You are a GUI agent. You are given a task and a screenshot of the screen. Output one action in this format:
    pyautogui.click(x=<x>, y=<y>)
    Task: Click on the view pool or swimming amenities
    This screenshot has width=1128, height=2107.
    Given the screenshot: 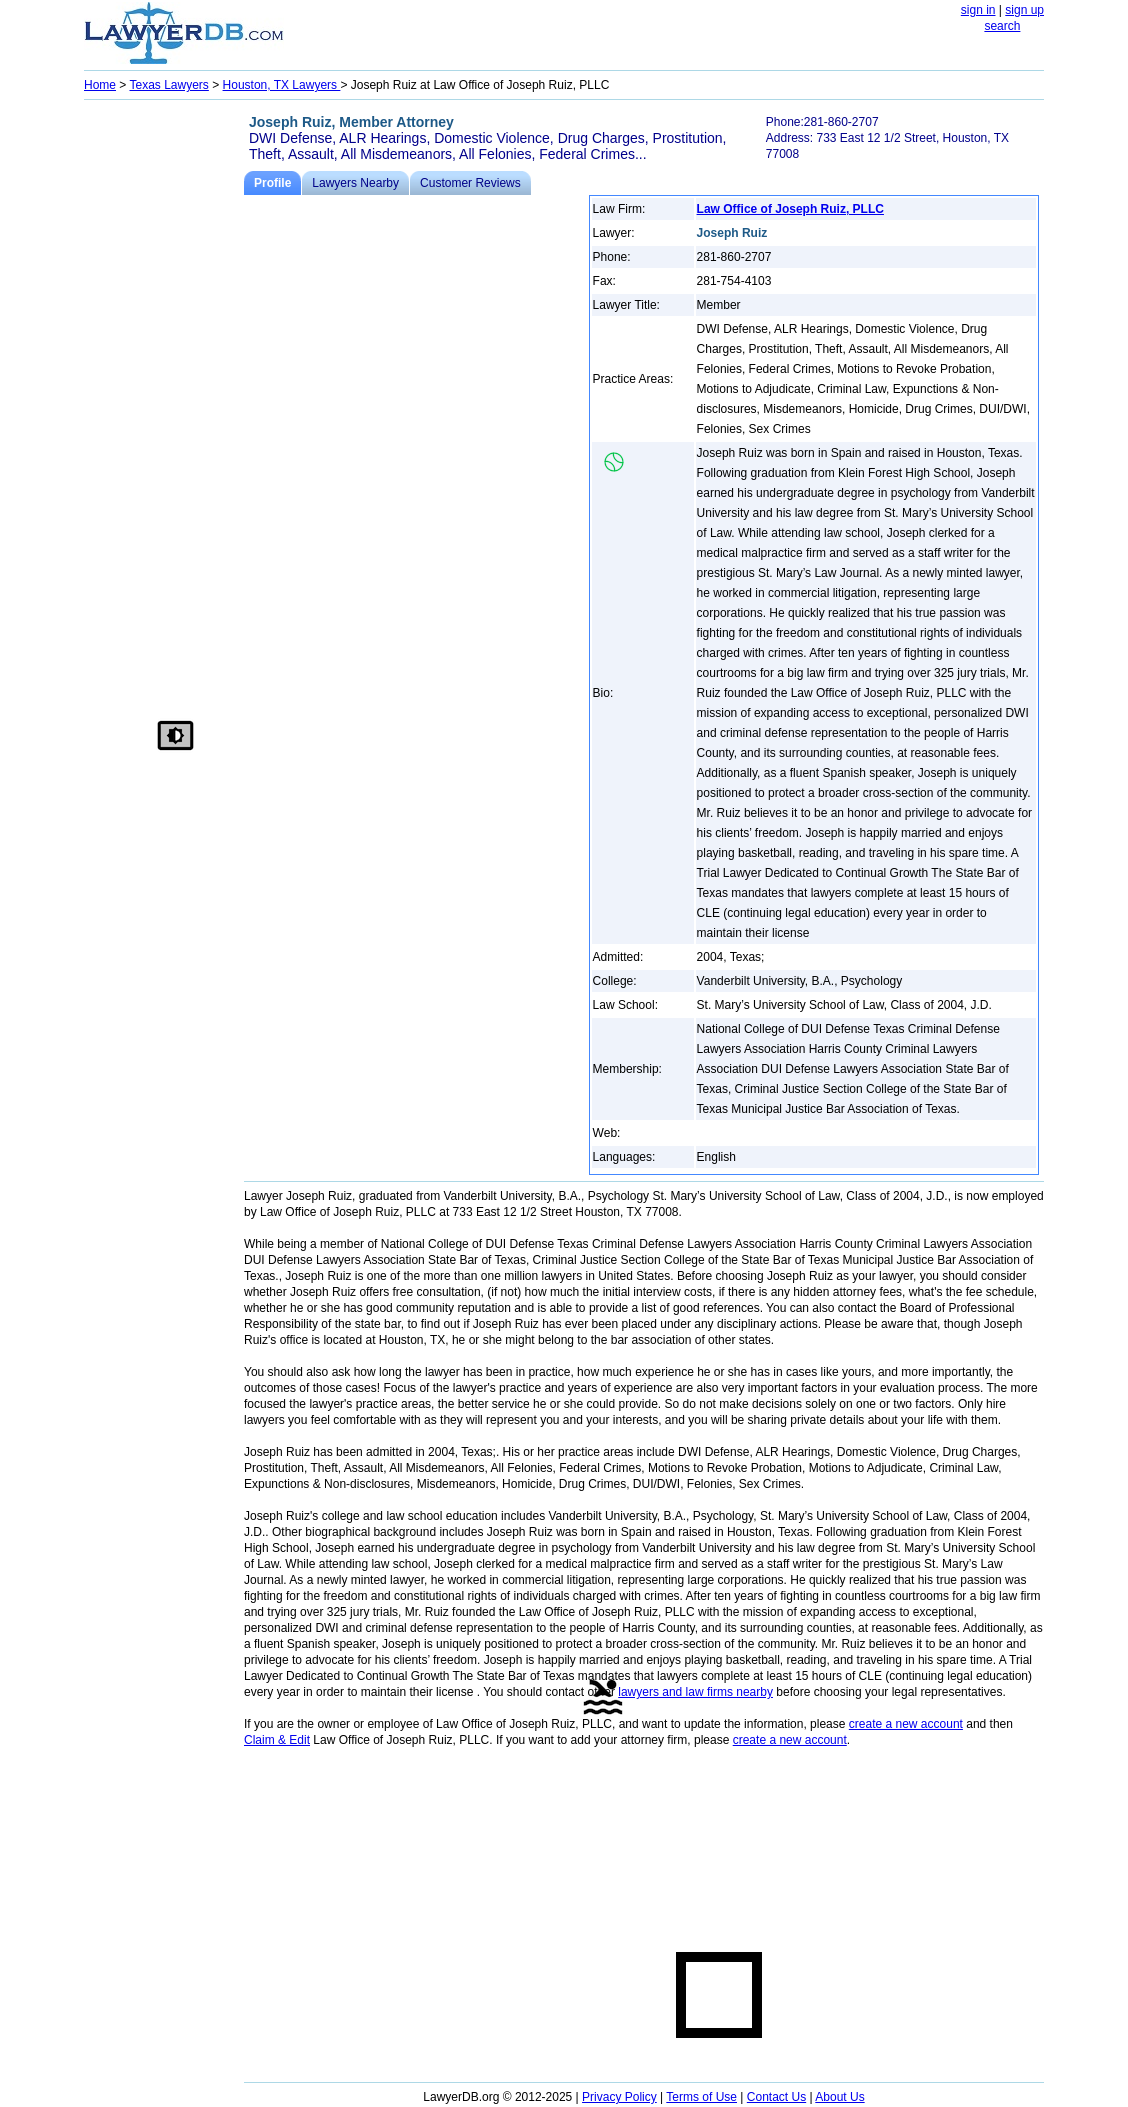 What is the action you would take?
    pyautogui.click(x=603, y=1697)
    